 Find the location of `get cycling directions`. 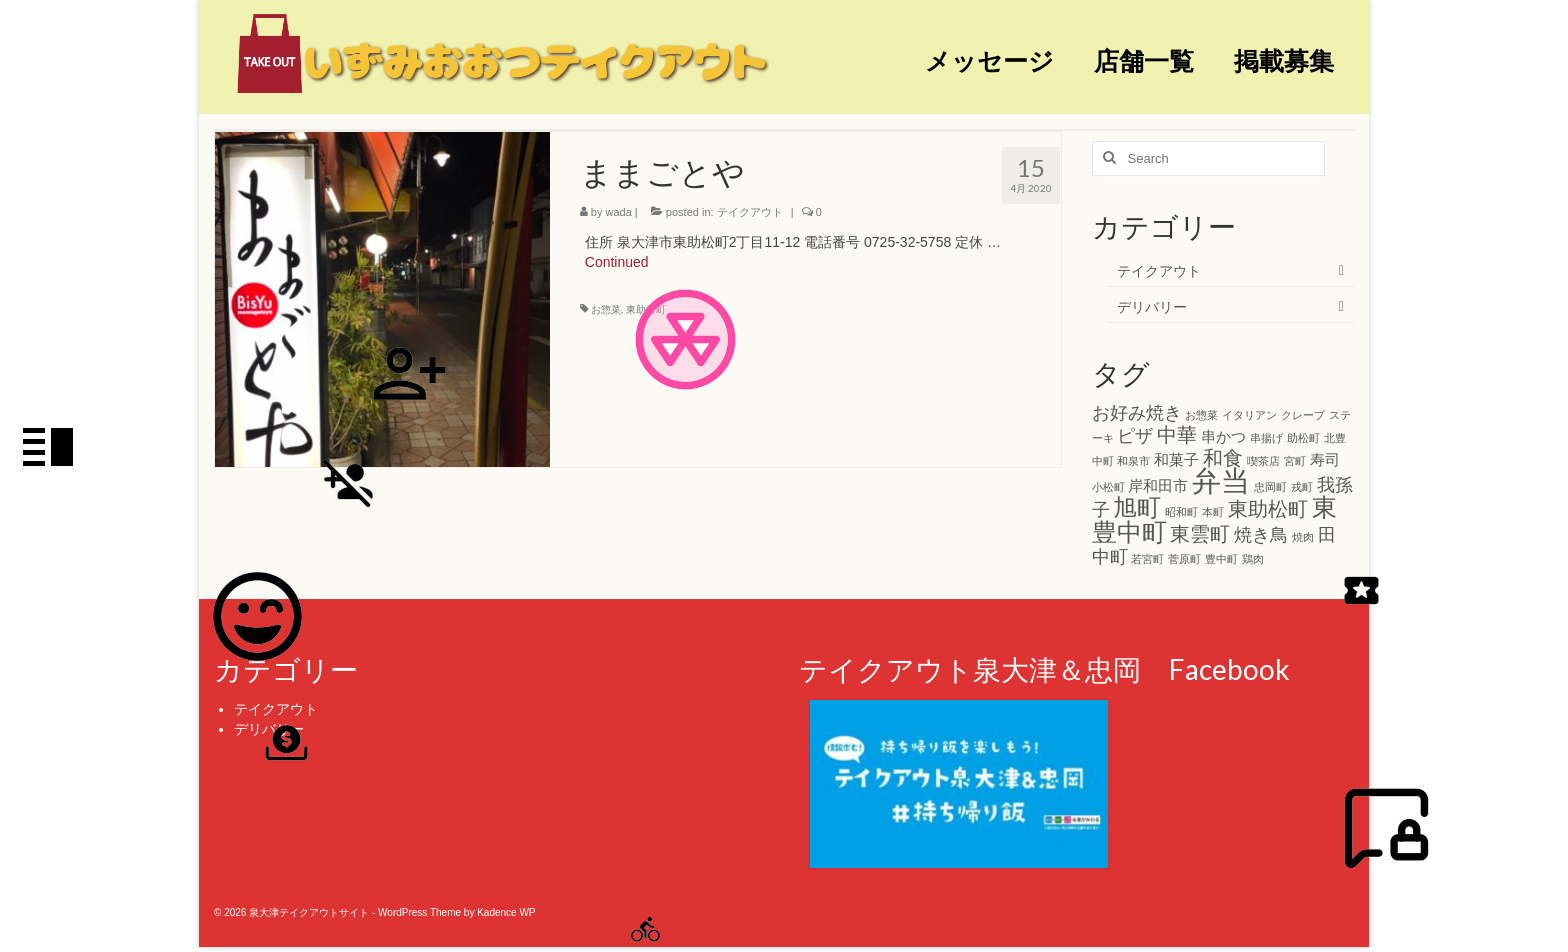

get cycling directions is located at coordinates (645, 929).